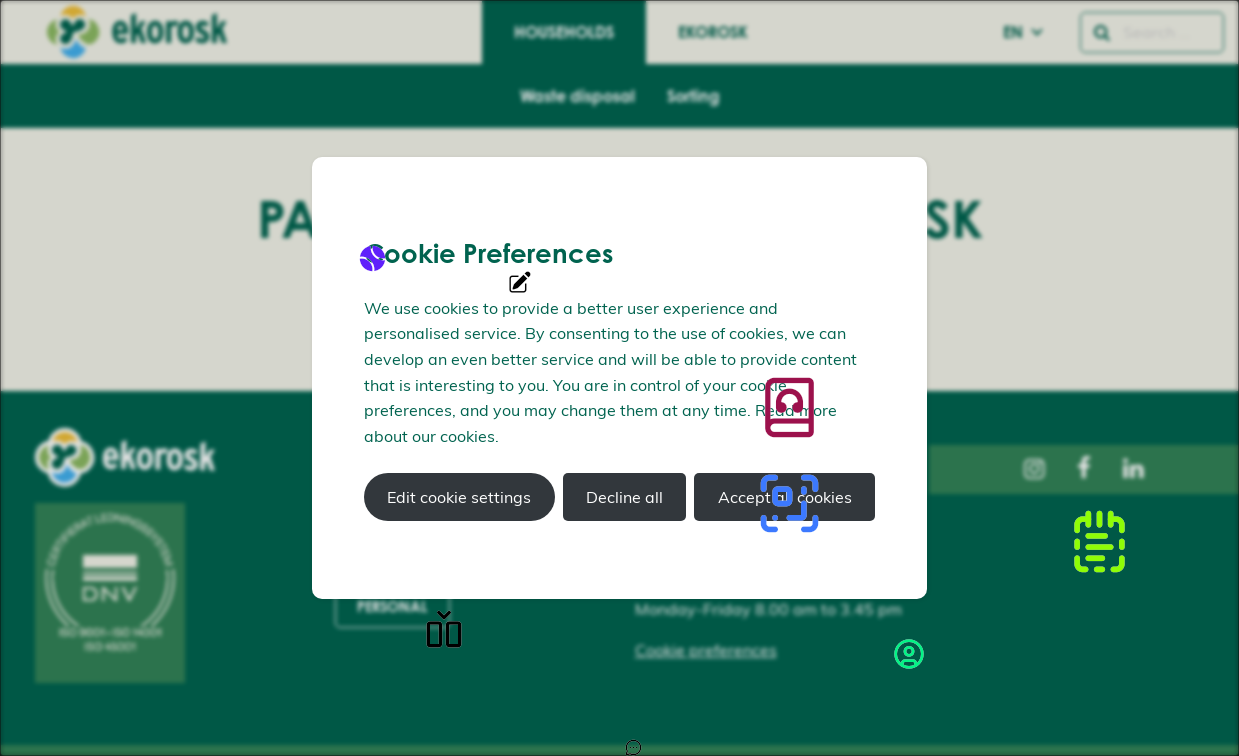  I want to click on draft or unsaved document, so click(1099, 541).